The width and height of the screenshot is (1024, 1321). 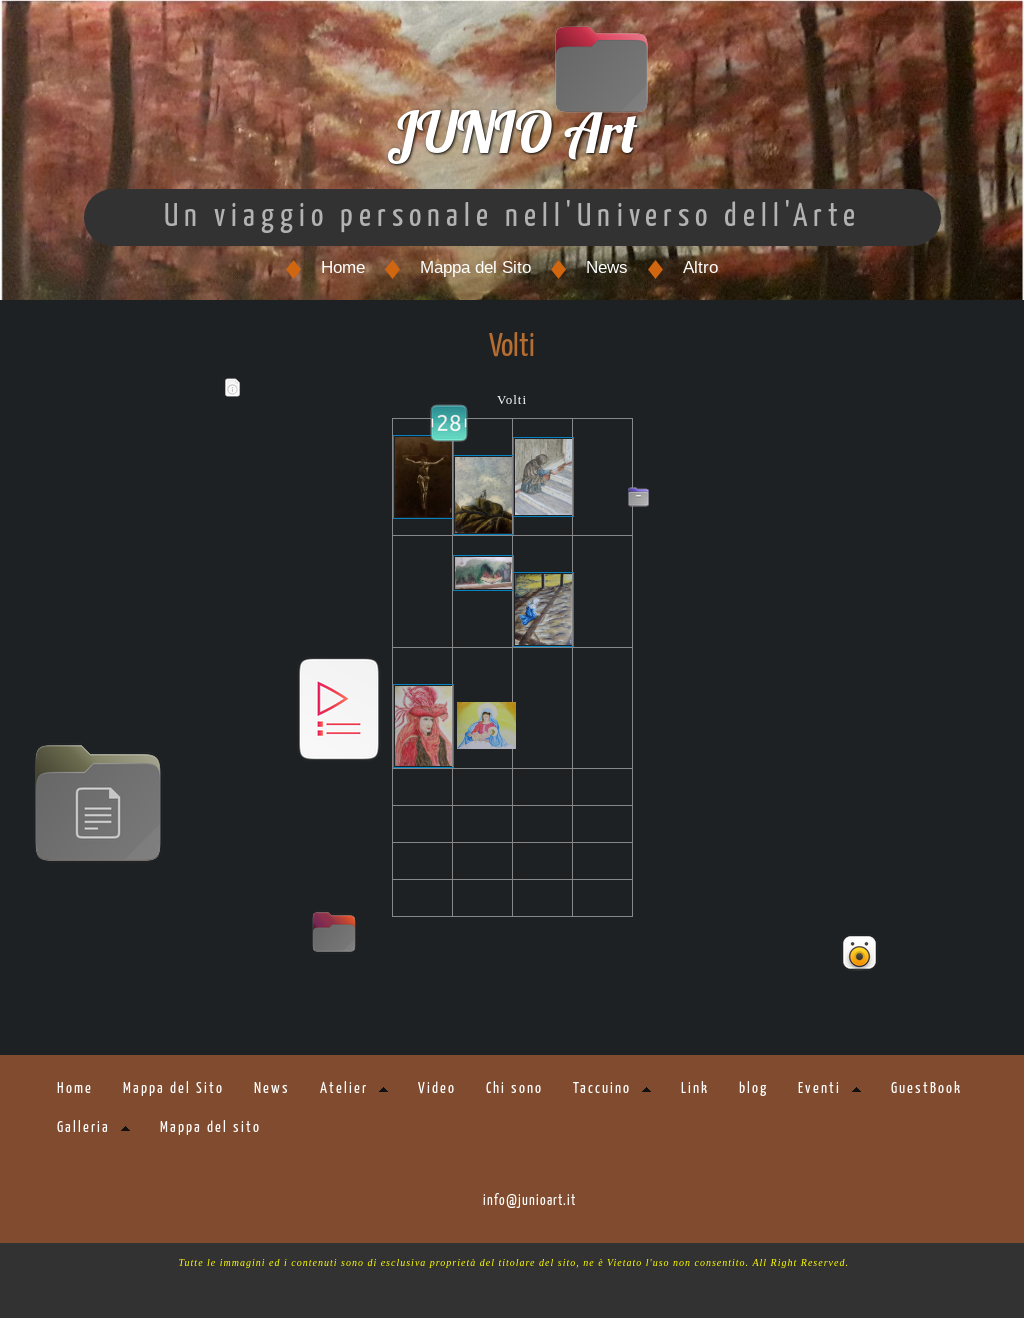 I want to click on open folder to view contents, so click(x=601, y=69).